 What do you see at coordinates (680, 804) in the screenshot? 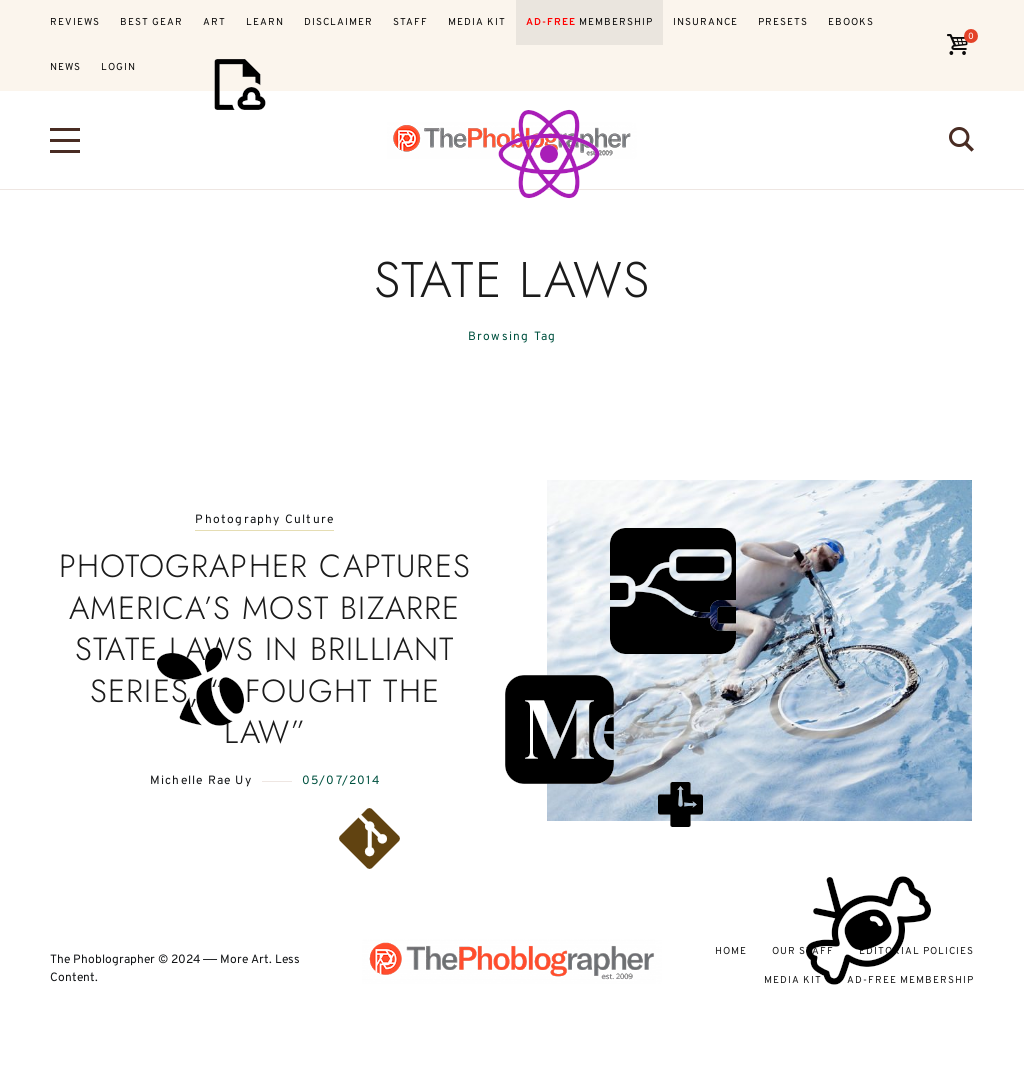
I see `open RescueTime app` at bounding box center [680, 804].